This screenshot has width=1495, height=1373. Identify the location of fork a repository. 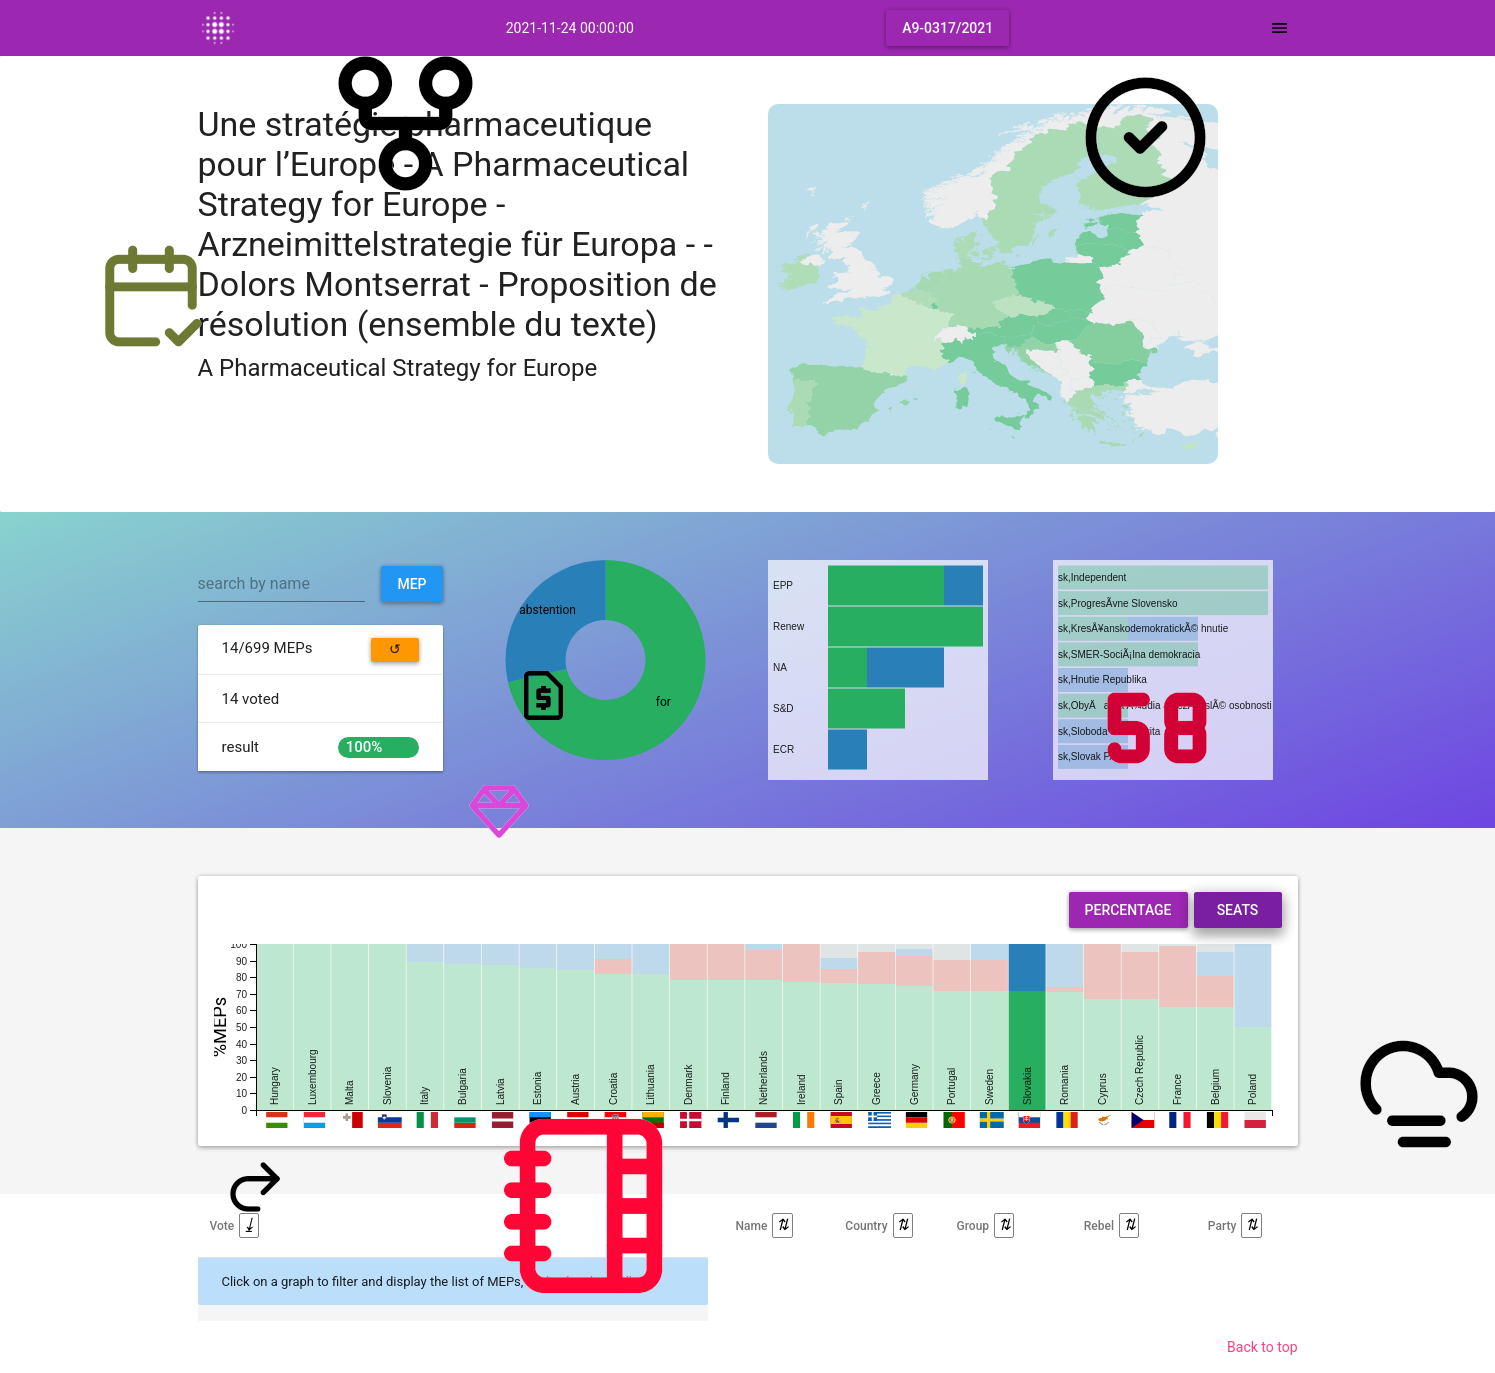
(405, 123).